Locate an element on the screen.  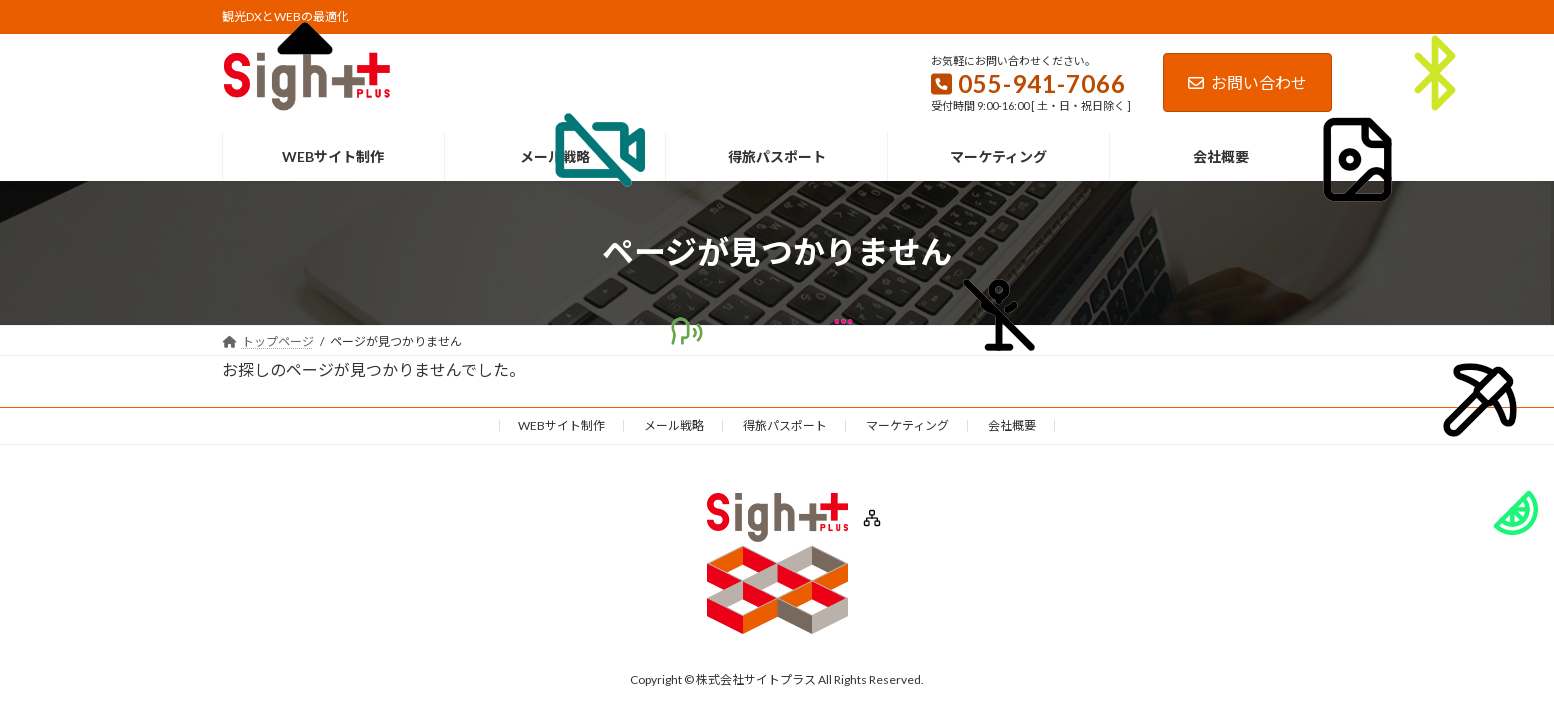
view network topology or connections is located at coordinates (872, 518).